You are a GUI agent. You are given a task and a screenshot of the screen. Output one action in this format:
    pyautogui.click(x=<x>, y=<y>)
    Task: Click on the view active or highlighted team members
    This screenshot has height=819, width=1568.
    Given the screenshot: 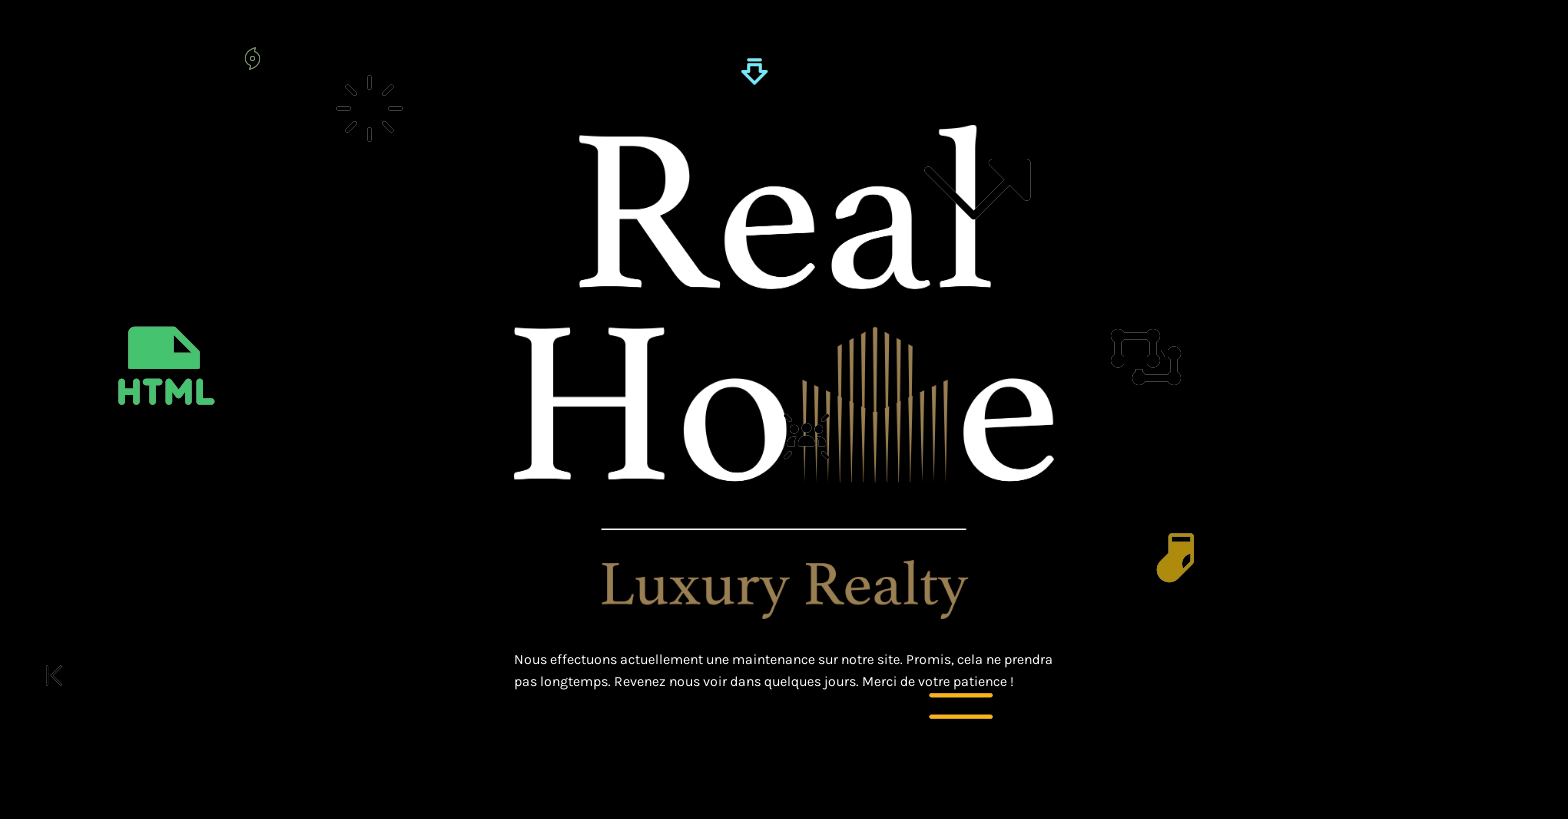 What is the action you would take?
    pyautogui.click(x=806, y=436)
    